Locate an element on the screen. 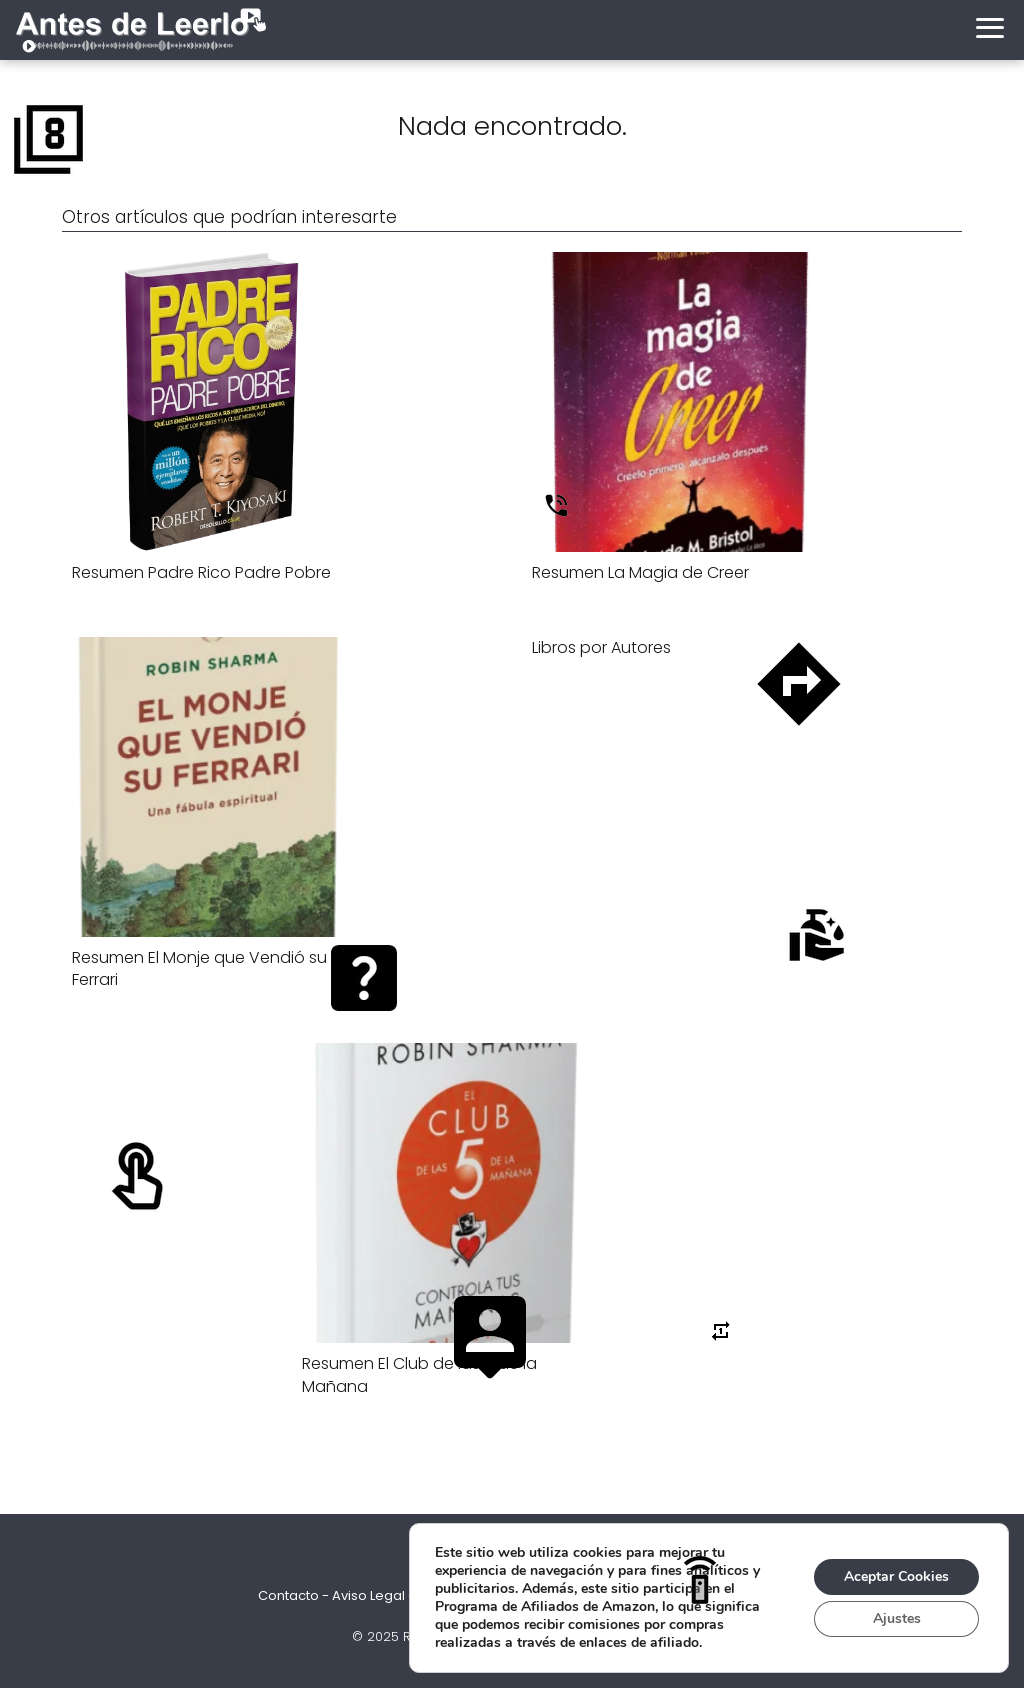 The height and width of the screenshot is (1688, 1024). hand sanitizer or hand washing station available is located at coordinates (818, 935).